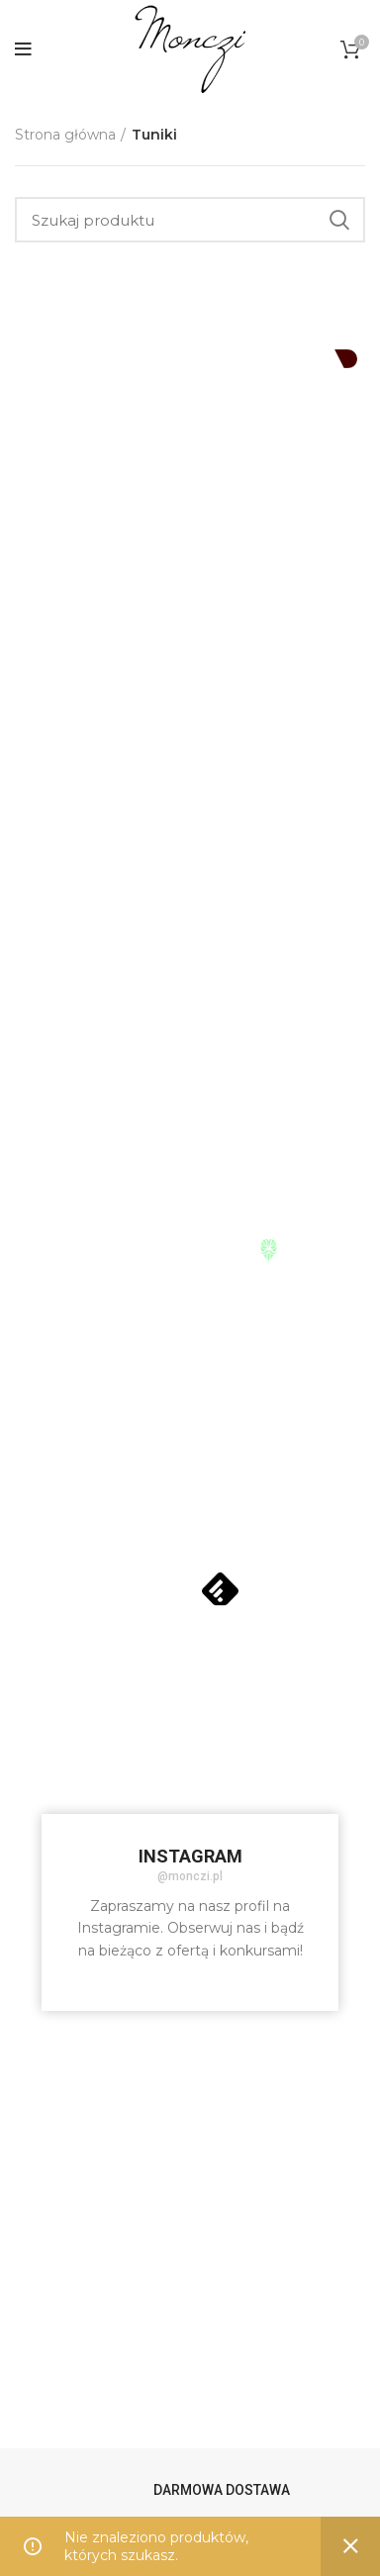 This screenshot has height=2576, width=380. Describe the element at coordinates (268, 1250) in the screenshot. I see `open magisk root management app` at that location.